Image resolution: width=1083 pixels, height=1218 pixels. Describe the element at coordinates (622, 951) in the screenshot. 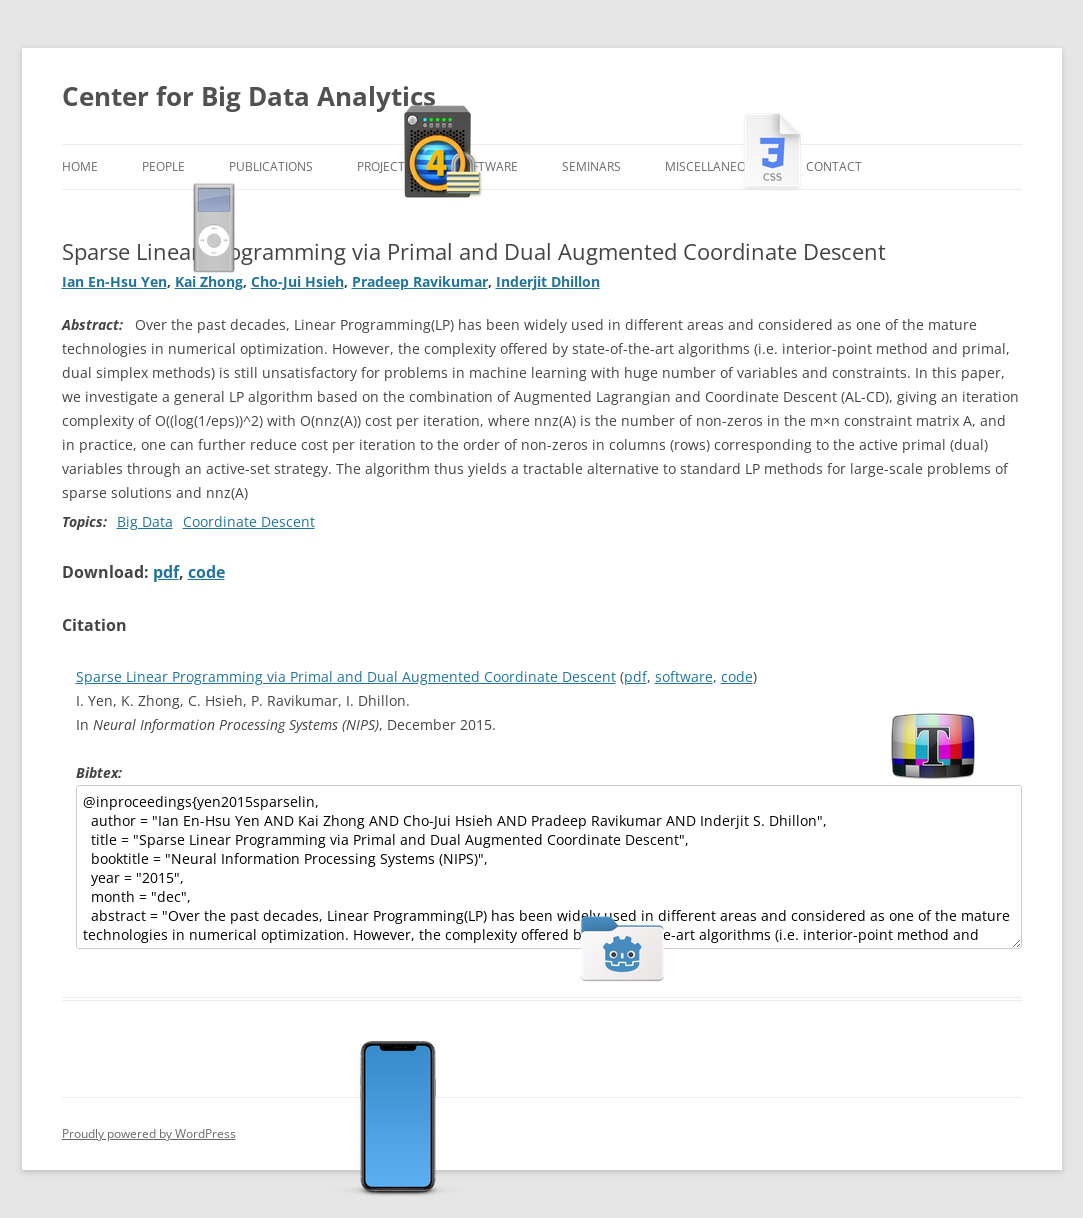

I see `folder containing godot engine project files` at that location.